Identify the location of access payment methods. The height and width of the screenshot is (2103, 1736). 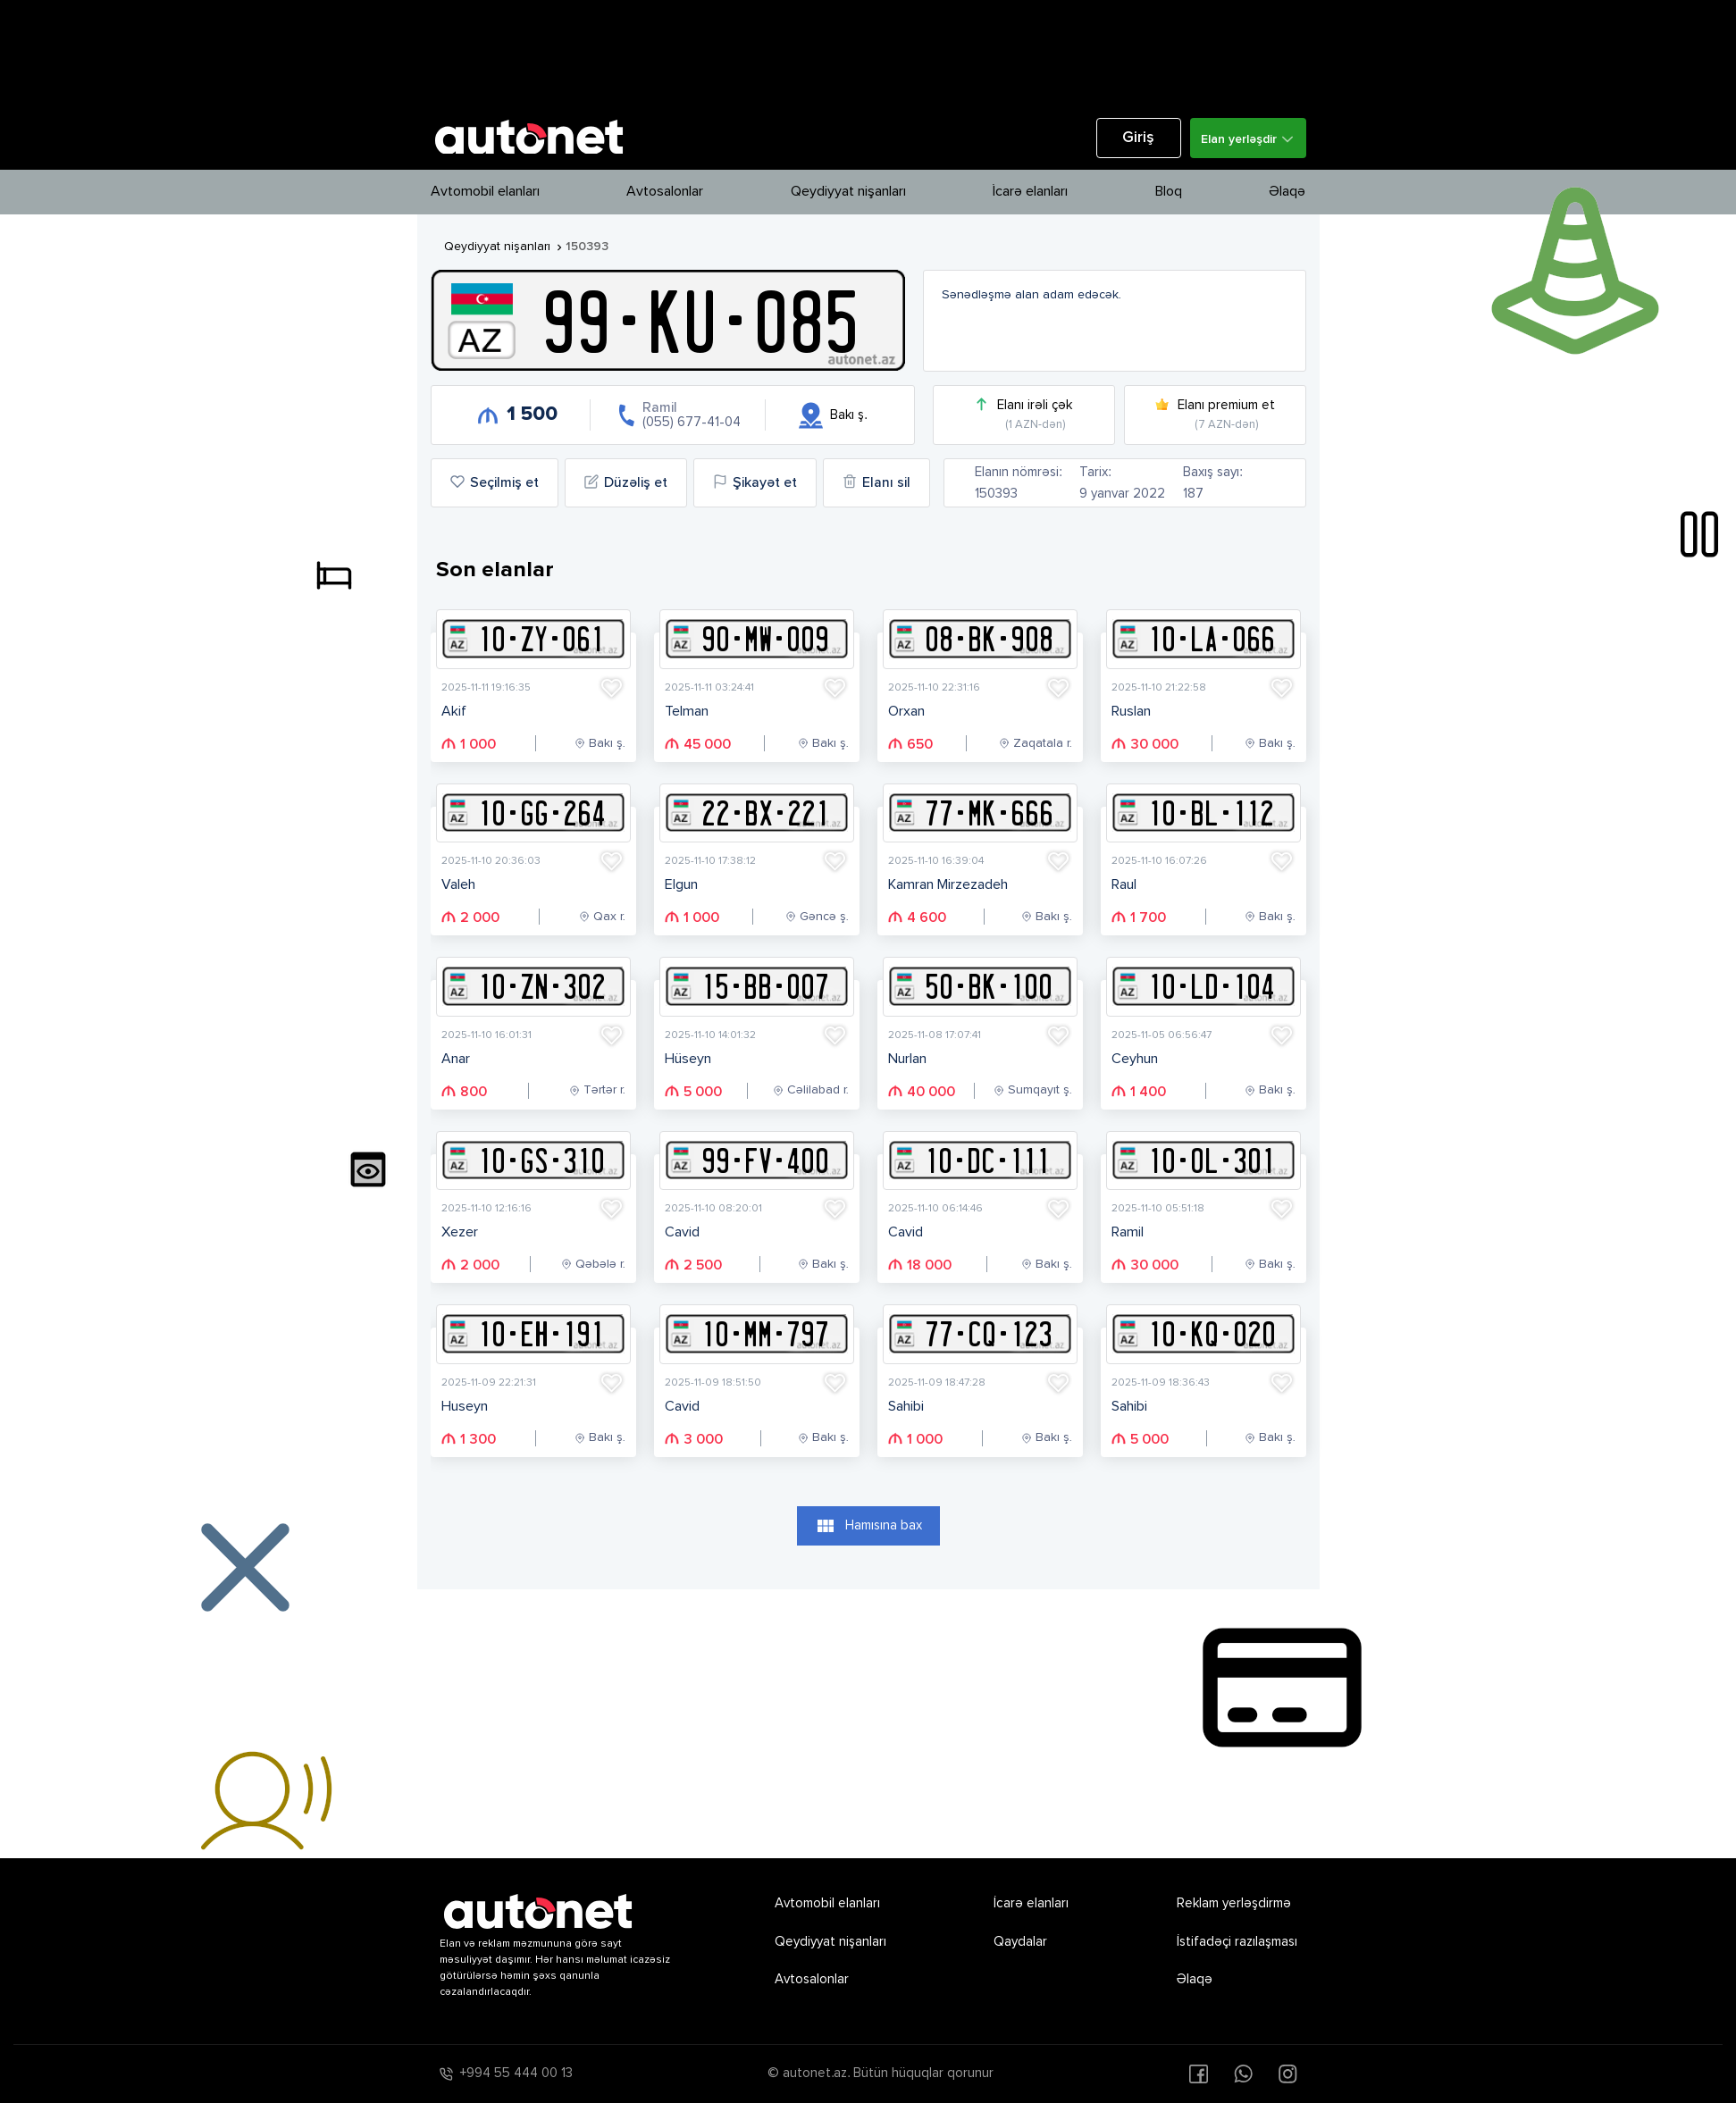
(1282, 1688).